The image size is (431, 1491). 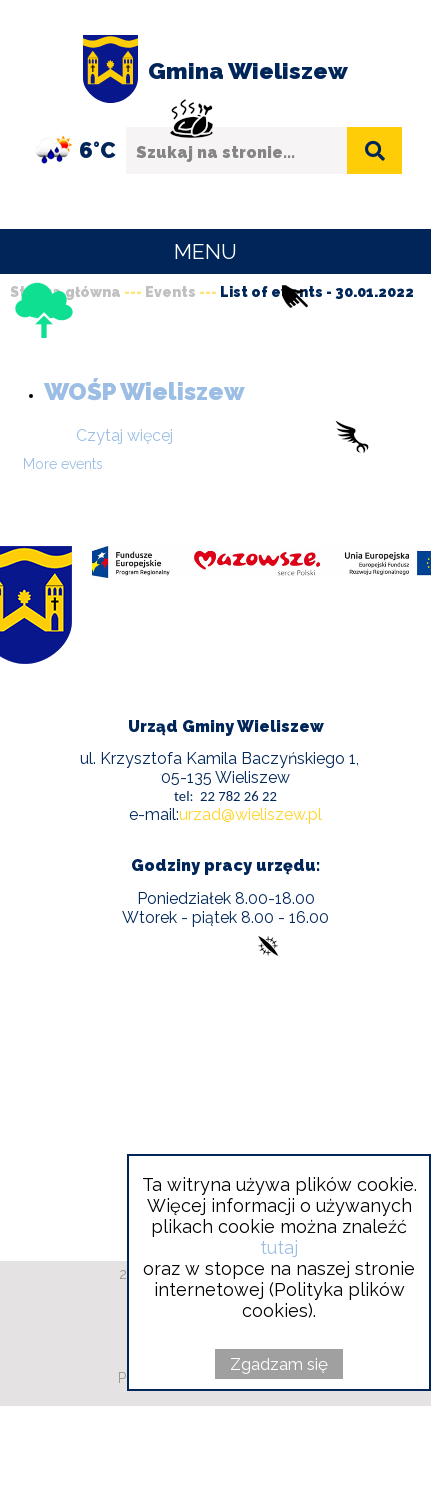 I want to click on tap to select or indicate an item, so click(x=295, y=298).